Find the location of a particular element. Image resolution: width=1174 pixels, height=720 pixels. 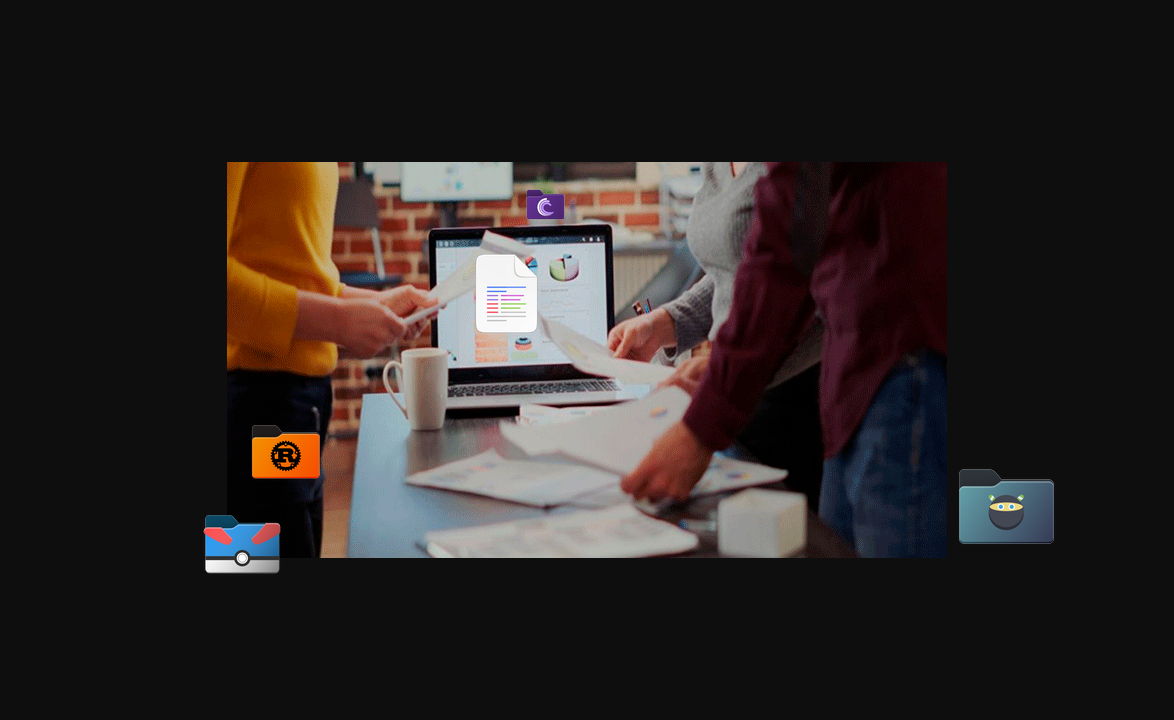

open developer tools or IDE is located at coordinates (506, 293).